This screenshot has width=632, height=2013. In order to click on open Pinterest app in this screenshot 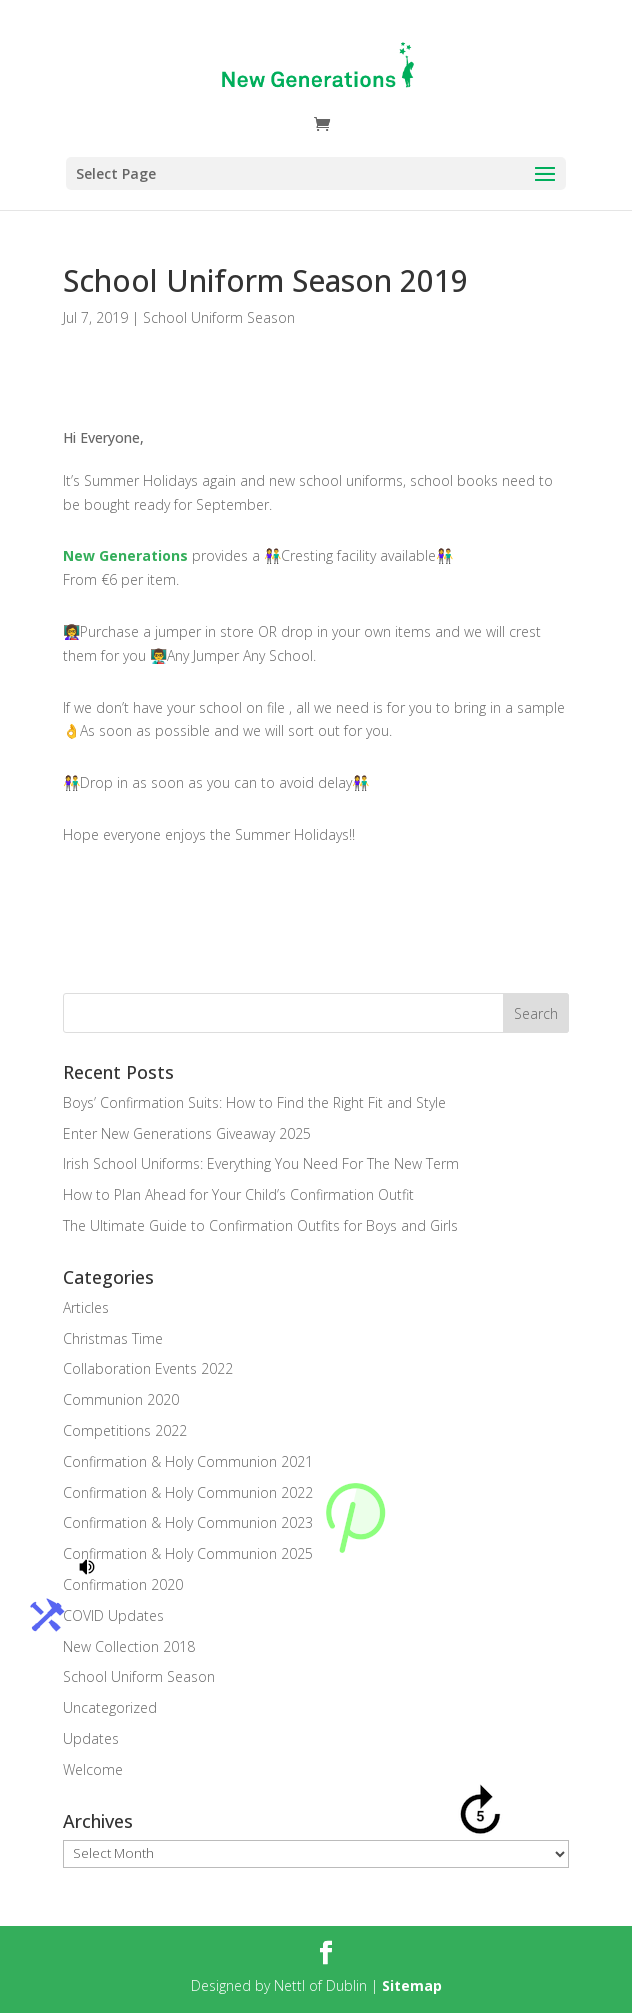, I will do `click(353, 1518)`.